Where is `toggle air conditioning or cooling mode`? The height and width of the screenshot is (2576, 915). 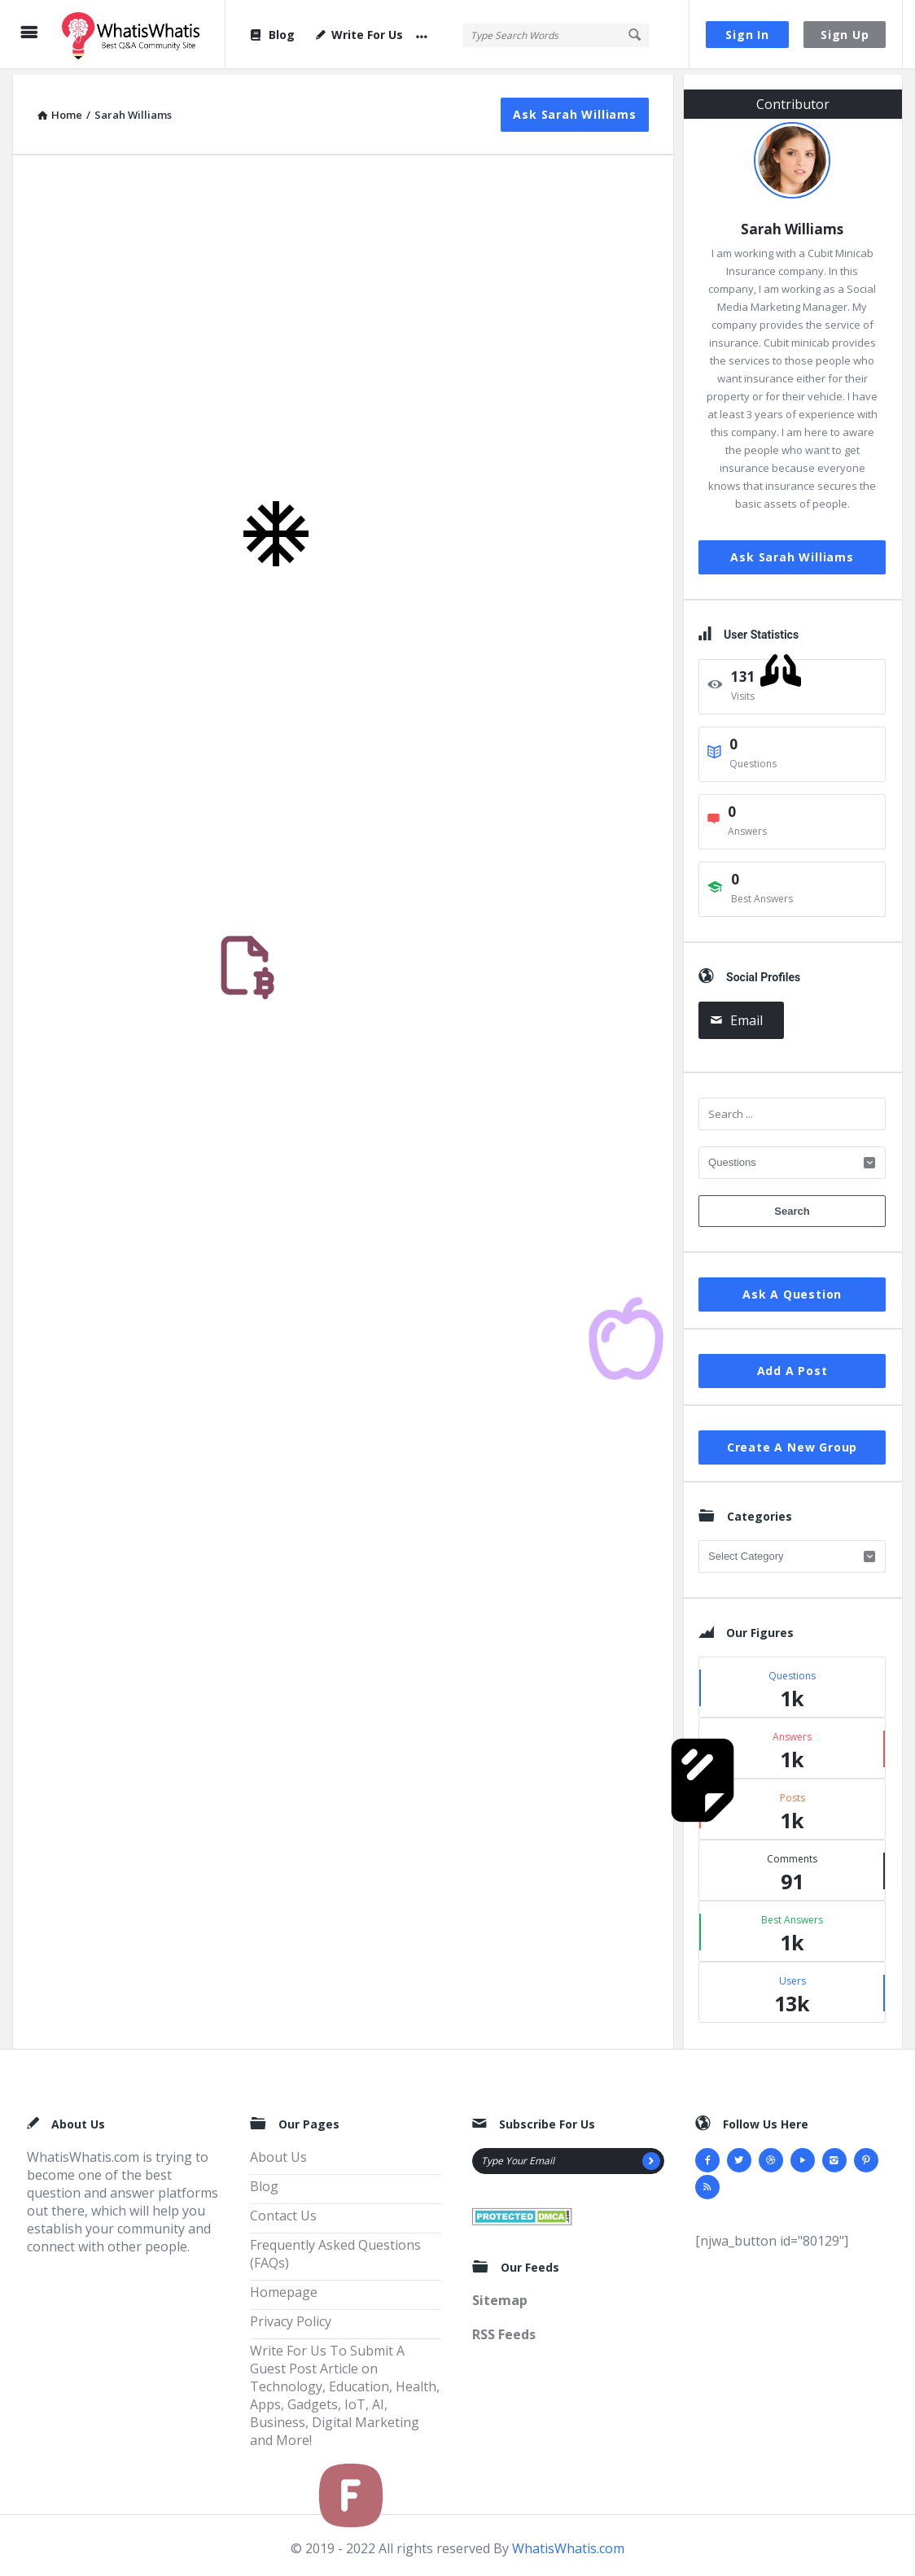
toggle air conditioning or cooling mode is located at coordinates (276, 534).